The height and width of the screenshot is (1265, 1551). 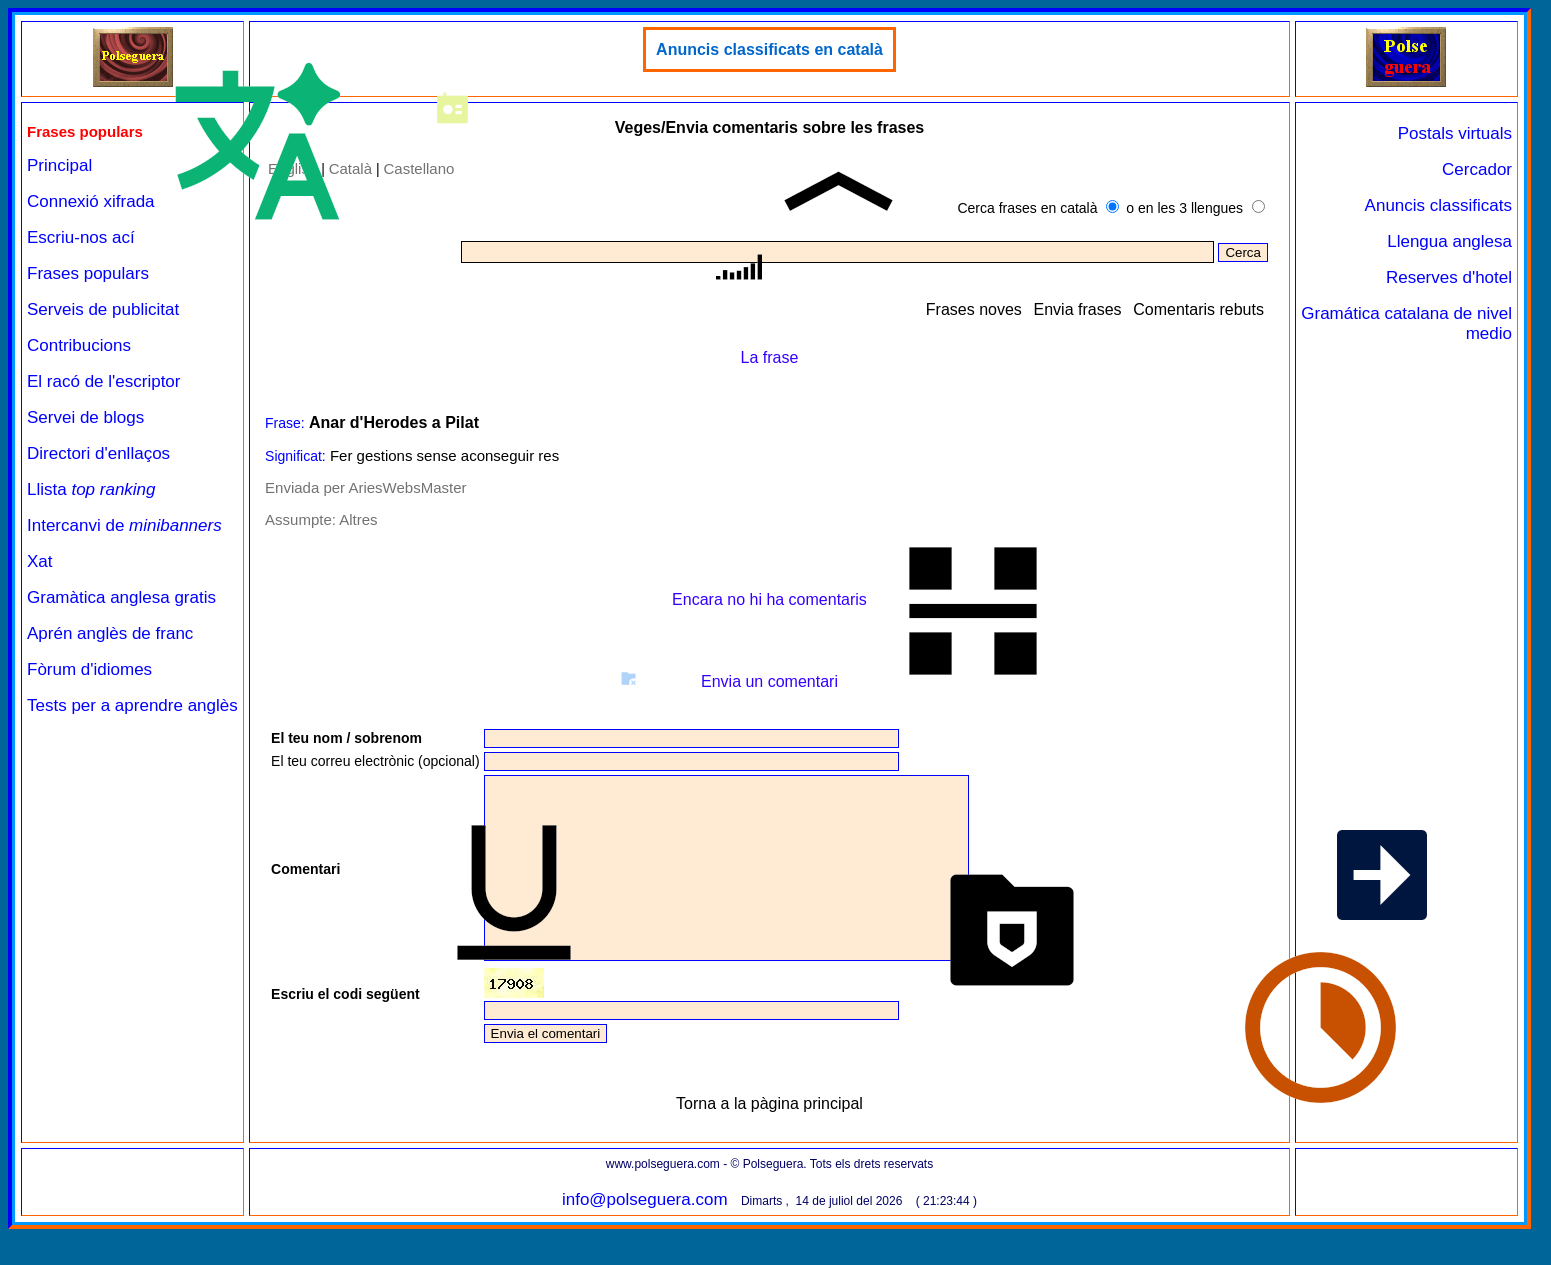 I want to click on access radio or audio streaming, so click(x=452, y=109).